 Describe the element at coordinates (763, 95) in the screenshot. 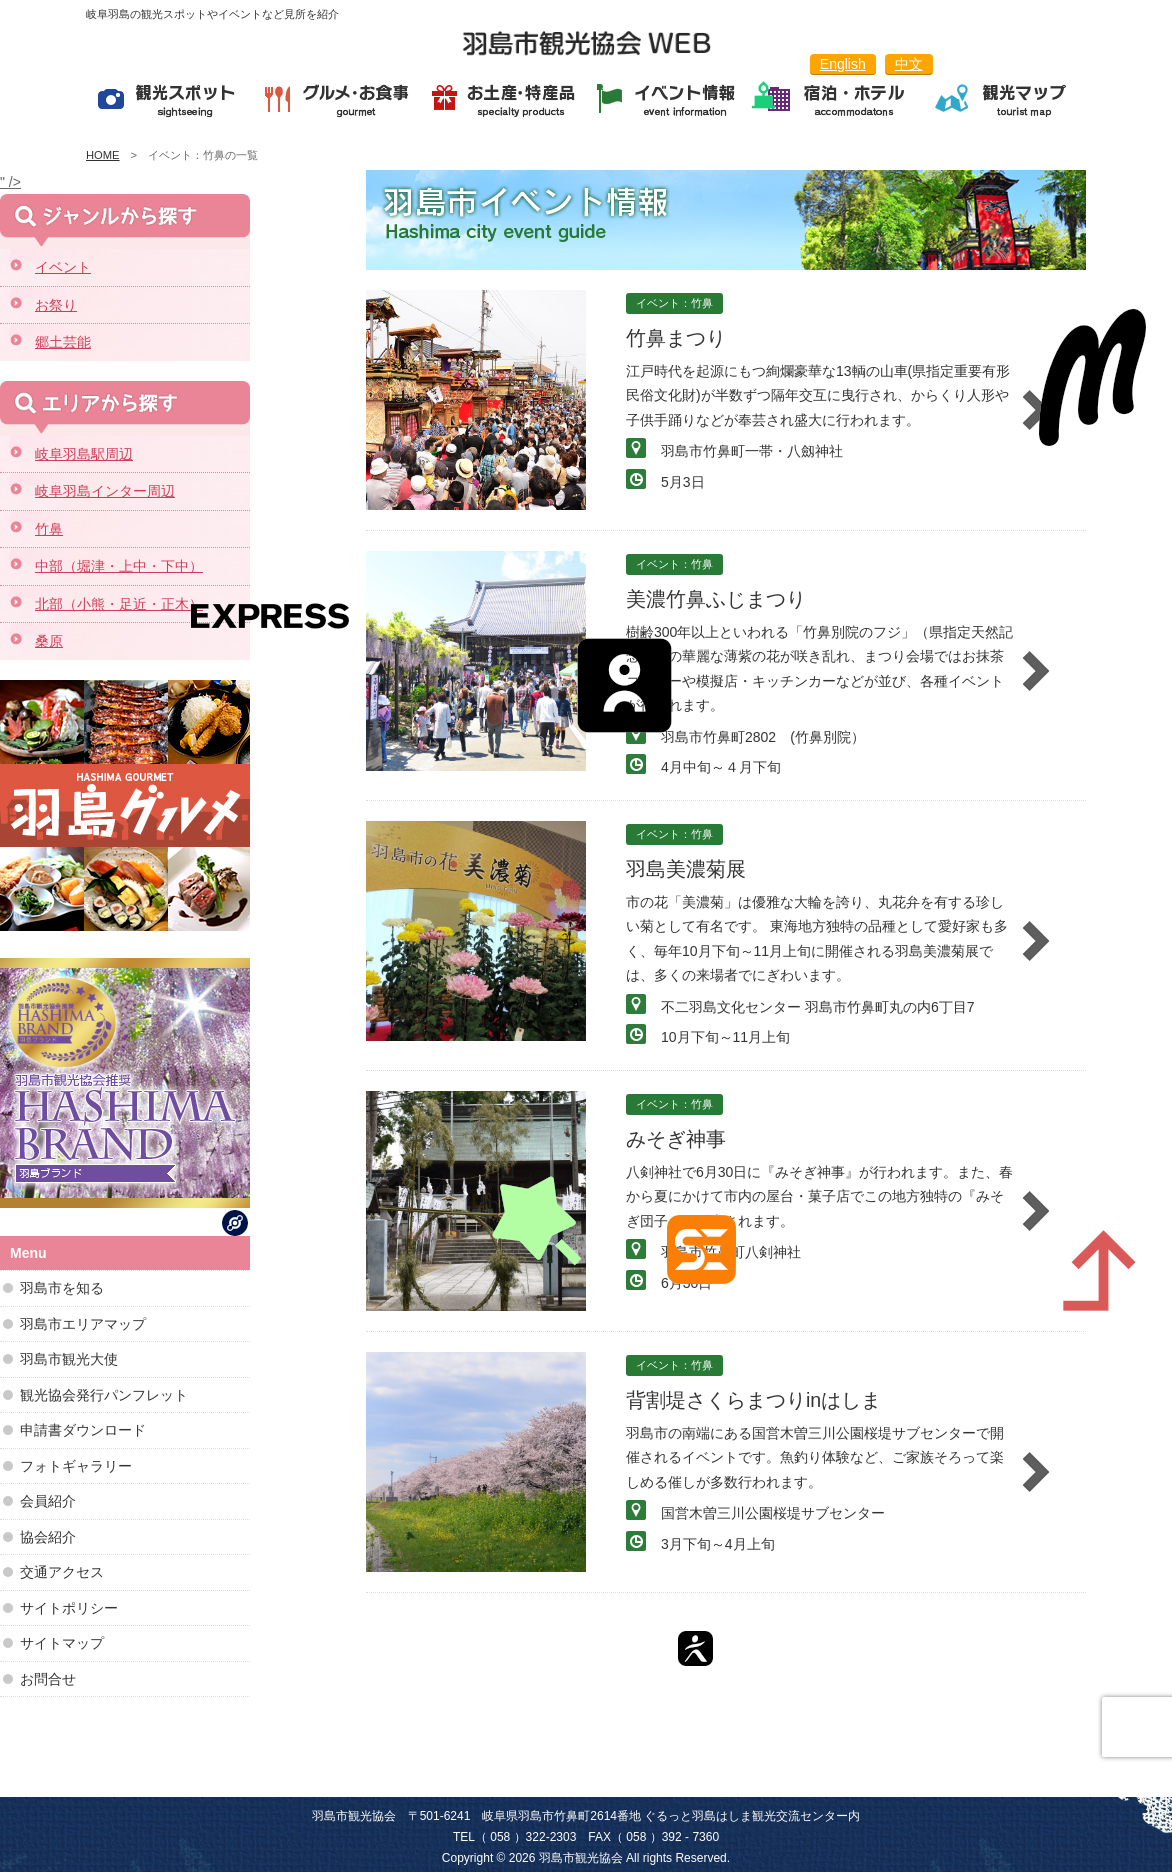

I see `access candle or ambient lighting mode` at that location.